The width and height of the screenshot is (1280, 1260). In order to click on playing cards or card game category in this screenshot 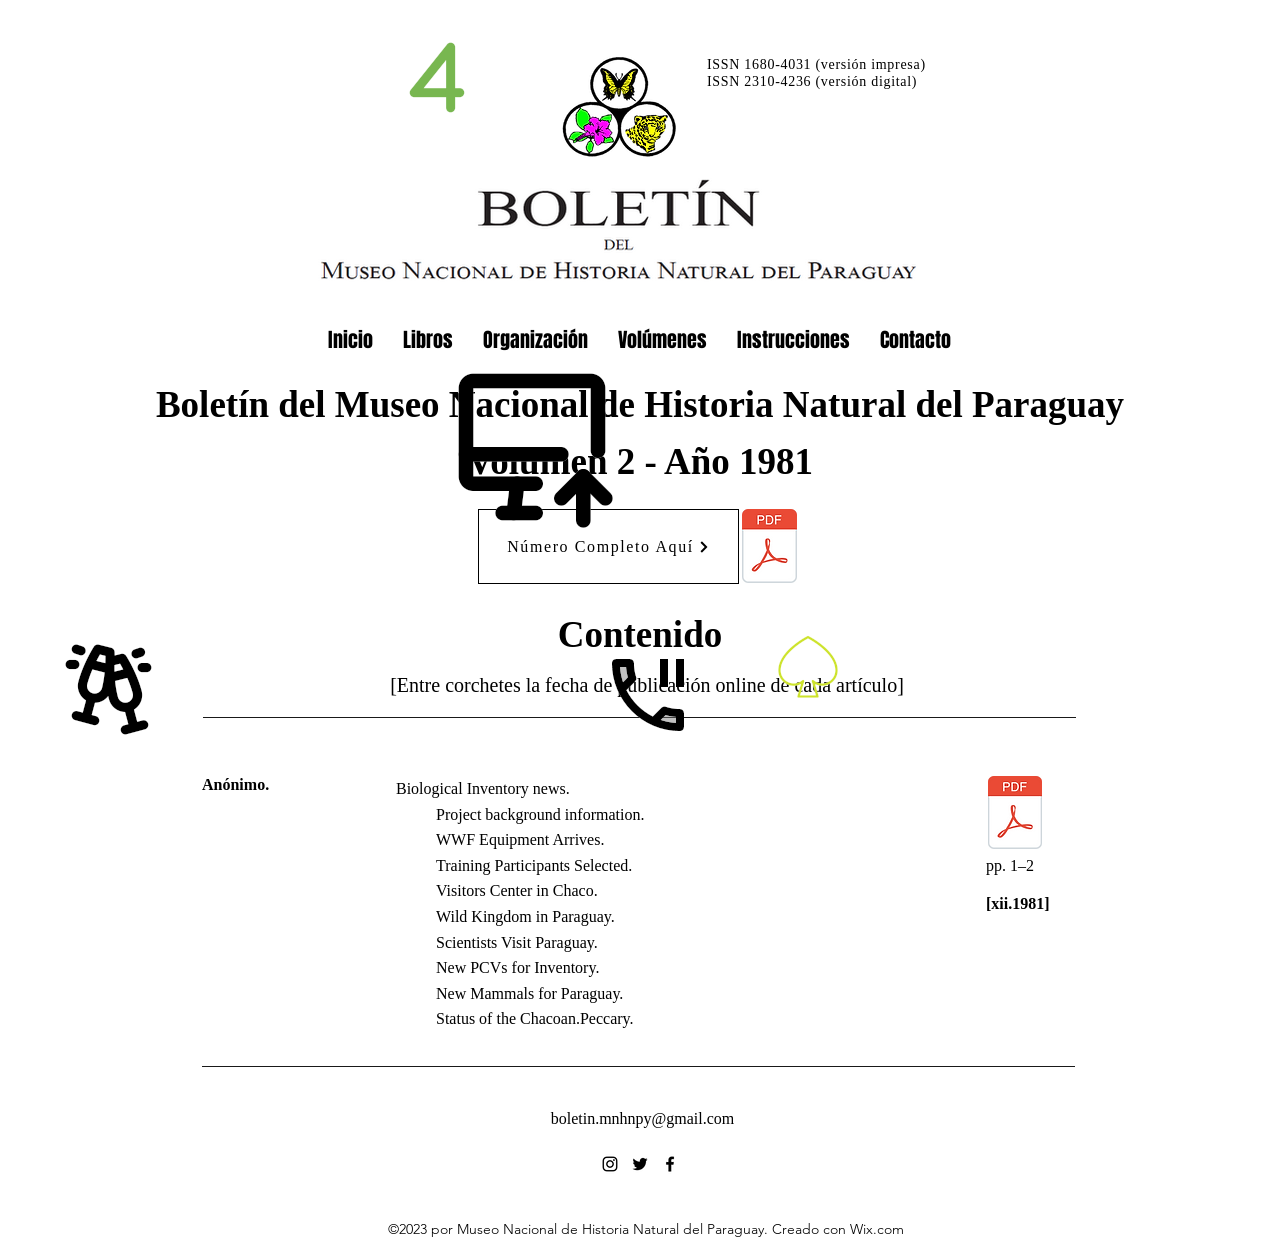, I will do `click(808, 668)`.